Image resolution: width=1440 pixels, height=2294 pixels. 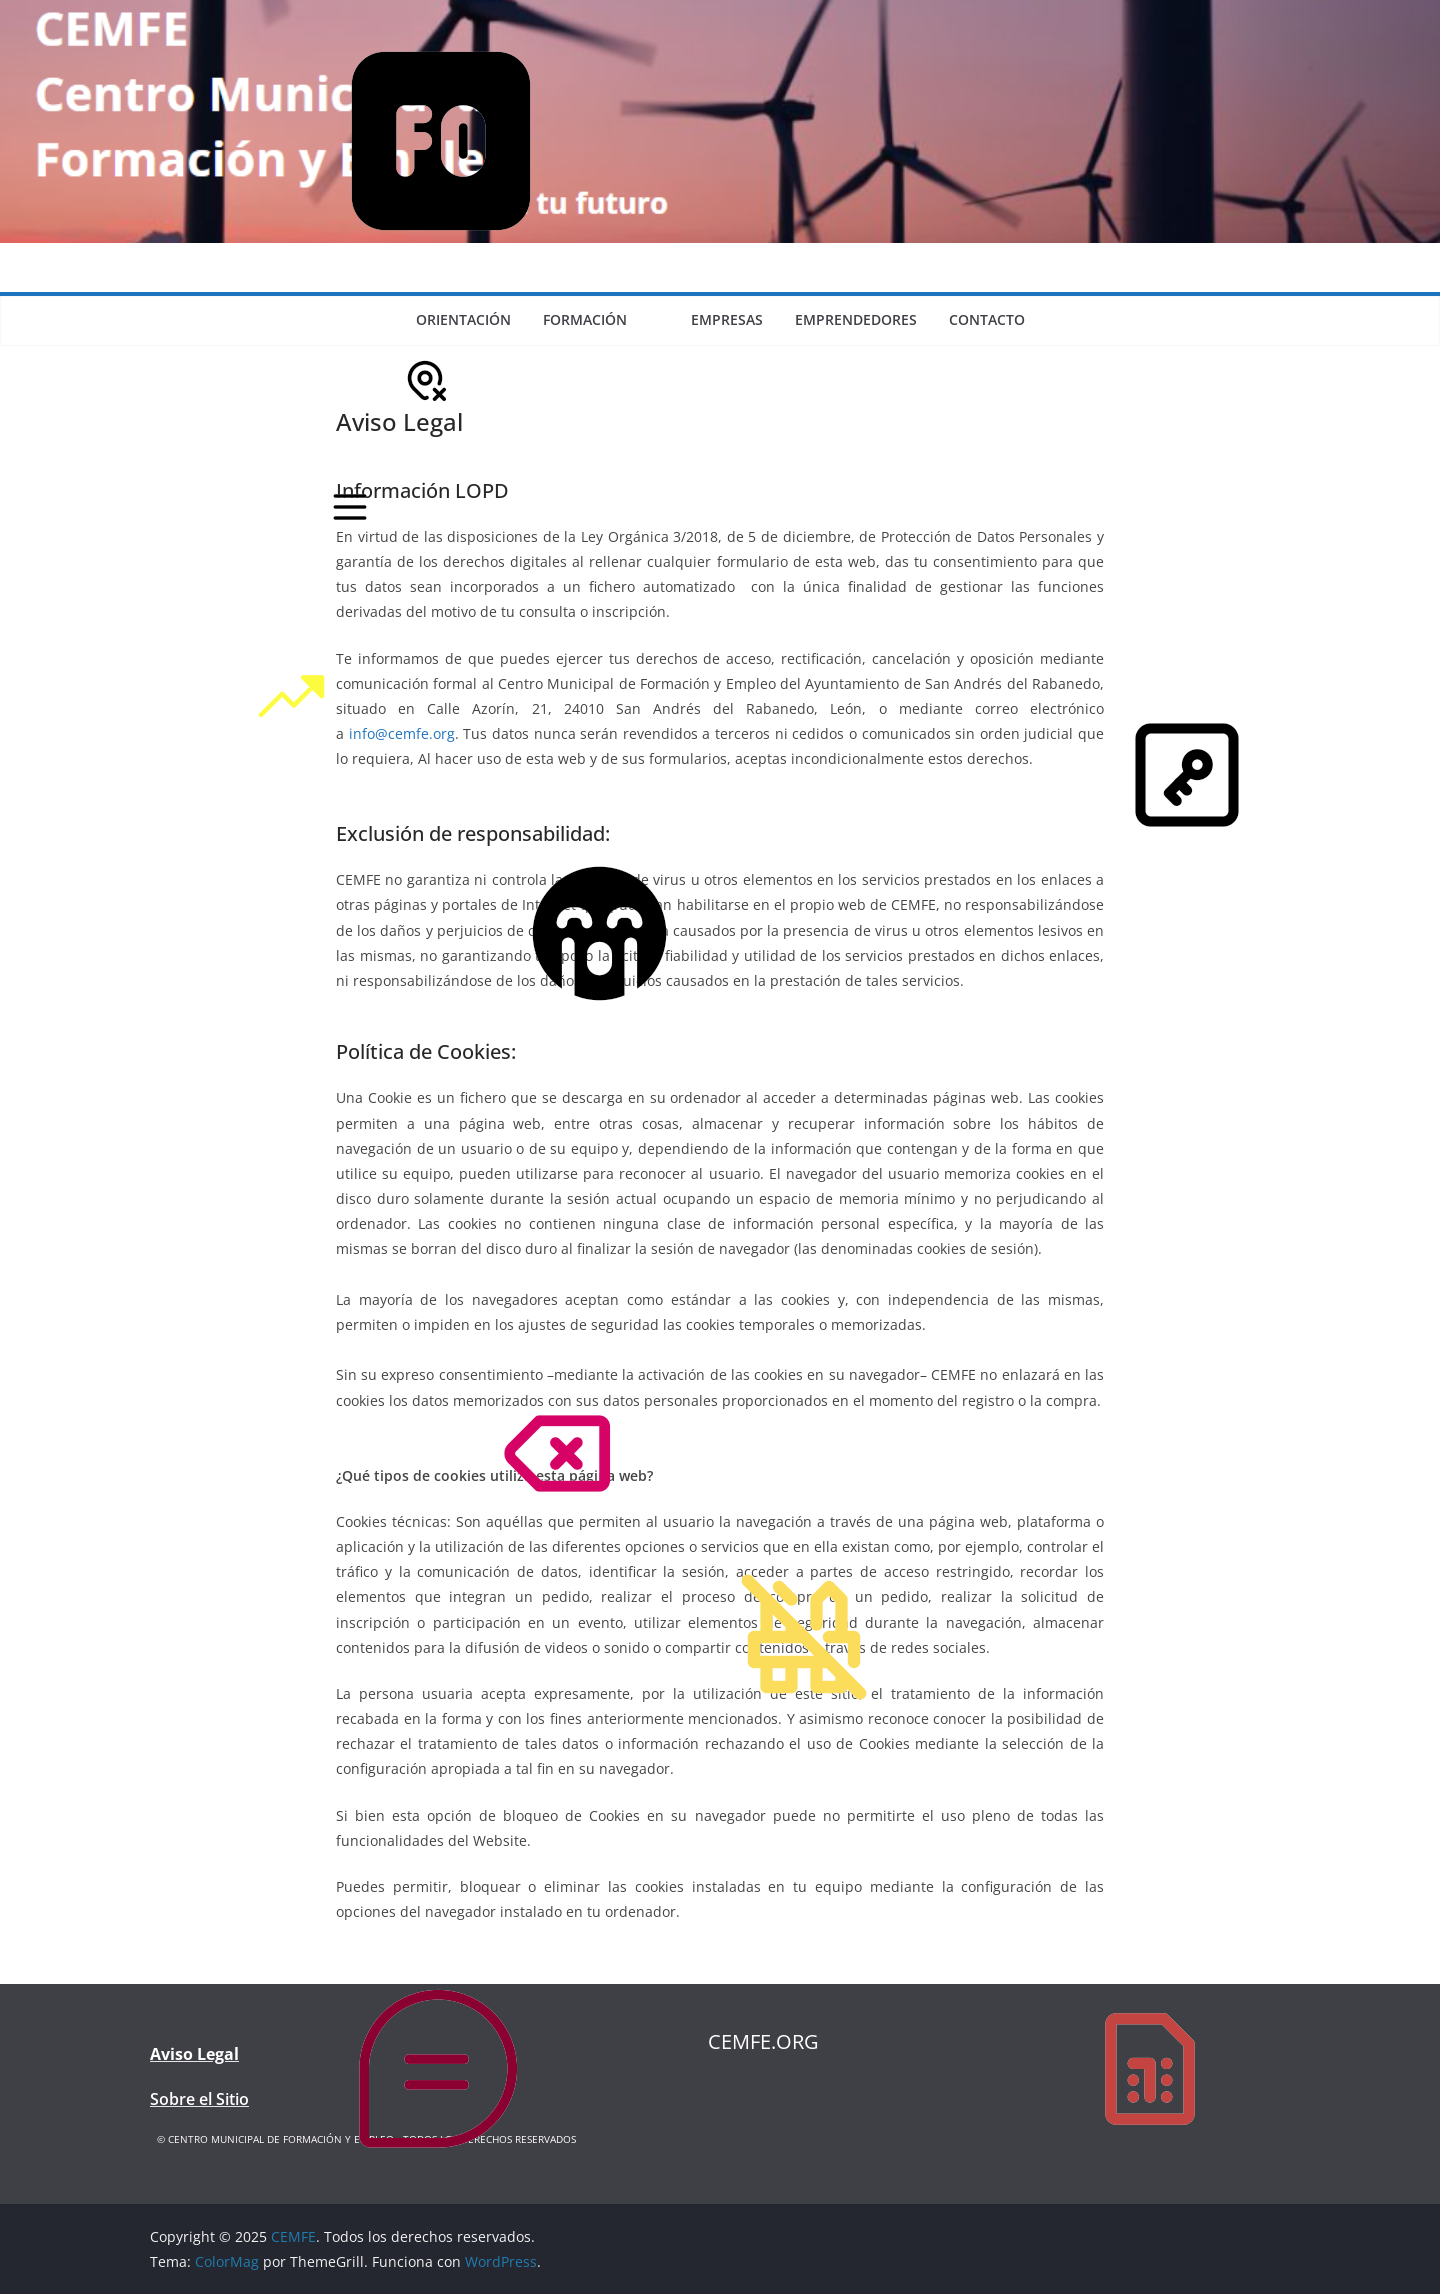 What do you see at coordinates (350, 507) in the screenshot?
I see `open navigation menu` at bounding box center [350, 507].